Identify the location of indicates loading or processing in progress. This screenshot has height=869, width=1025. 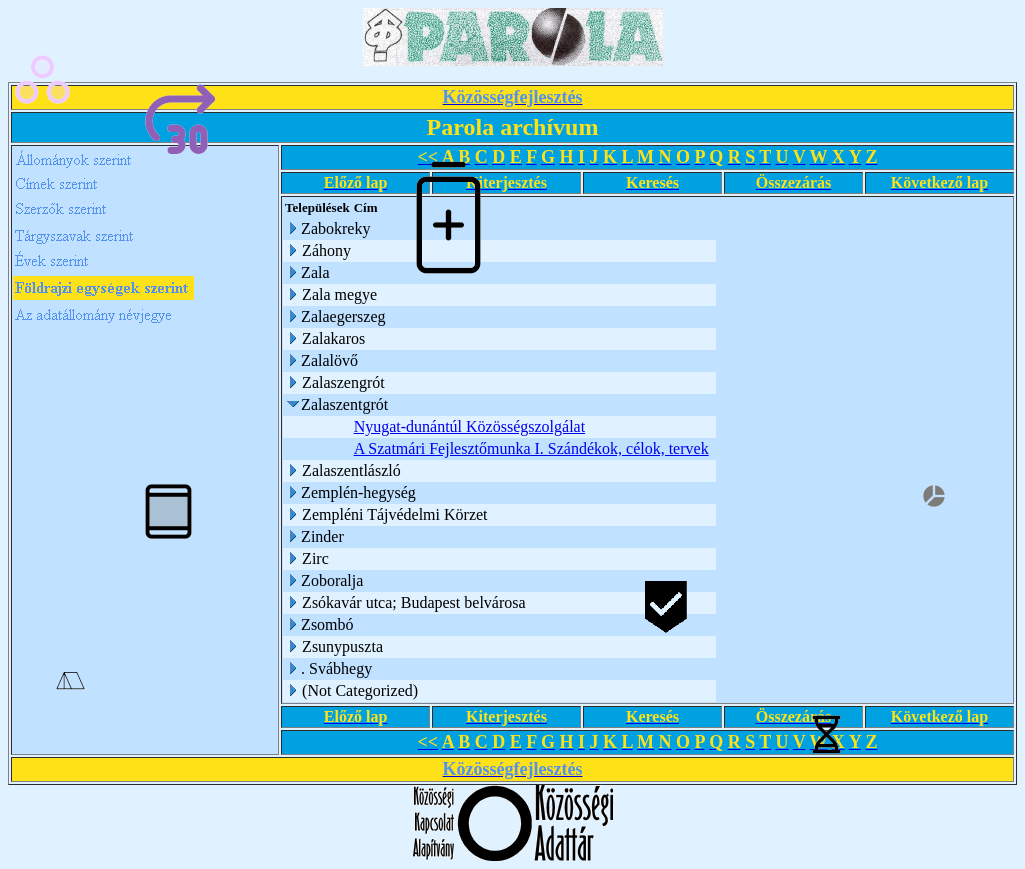
(826, 734).